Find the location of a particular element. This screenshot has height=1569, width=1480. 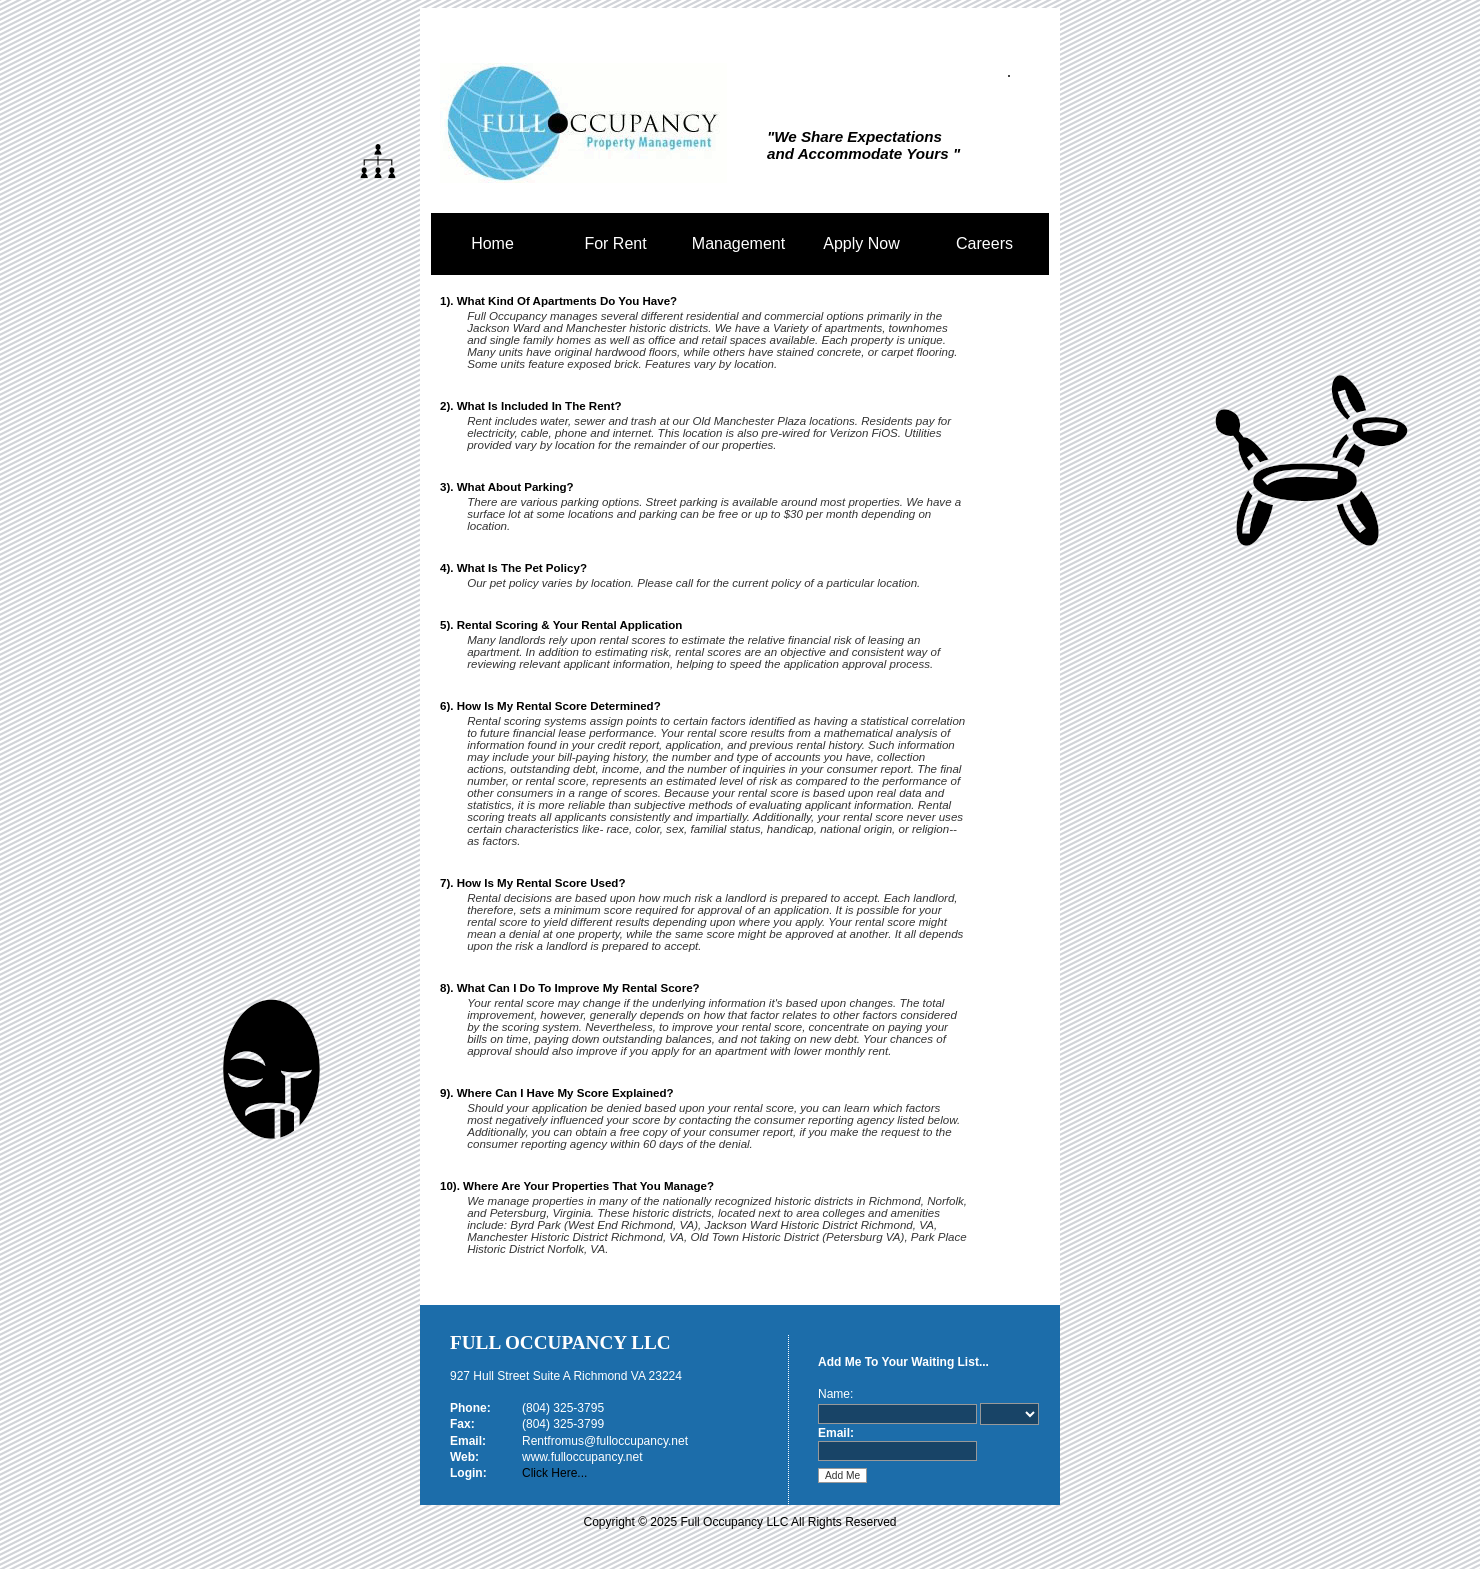

view organizational hierarchy or team structure is located at coordinates (378, 161).